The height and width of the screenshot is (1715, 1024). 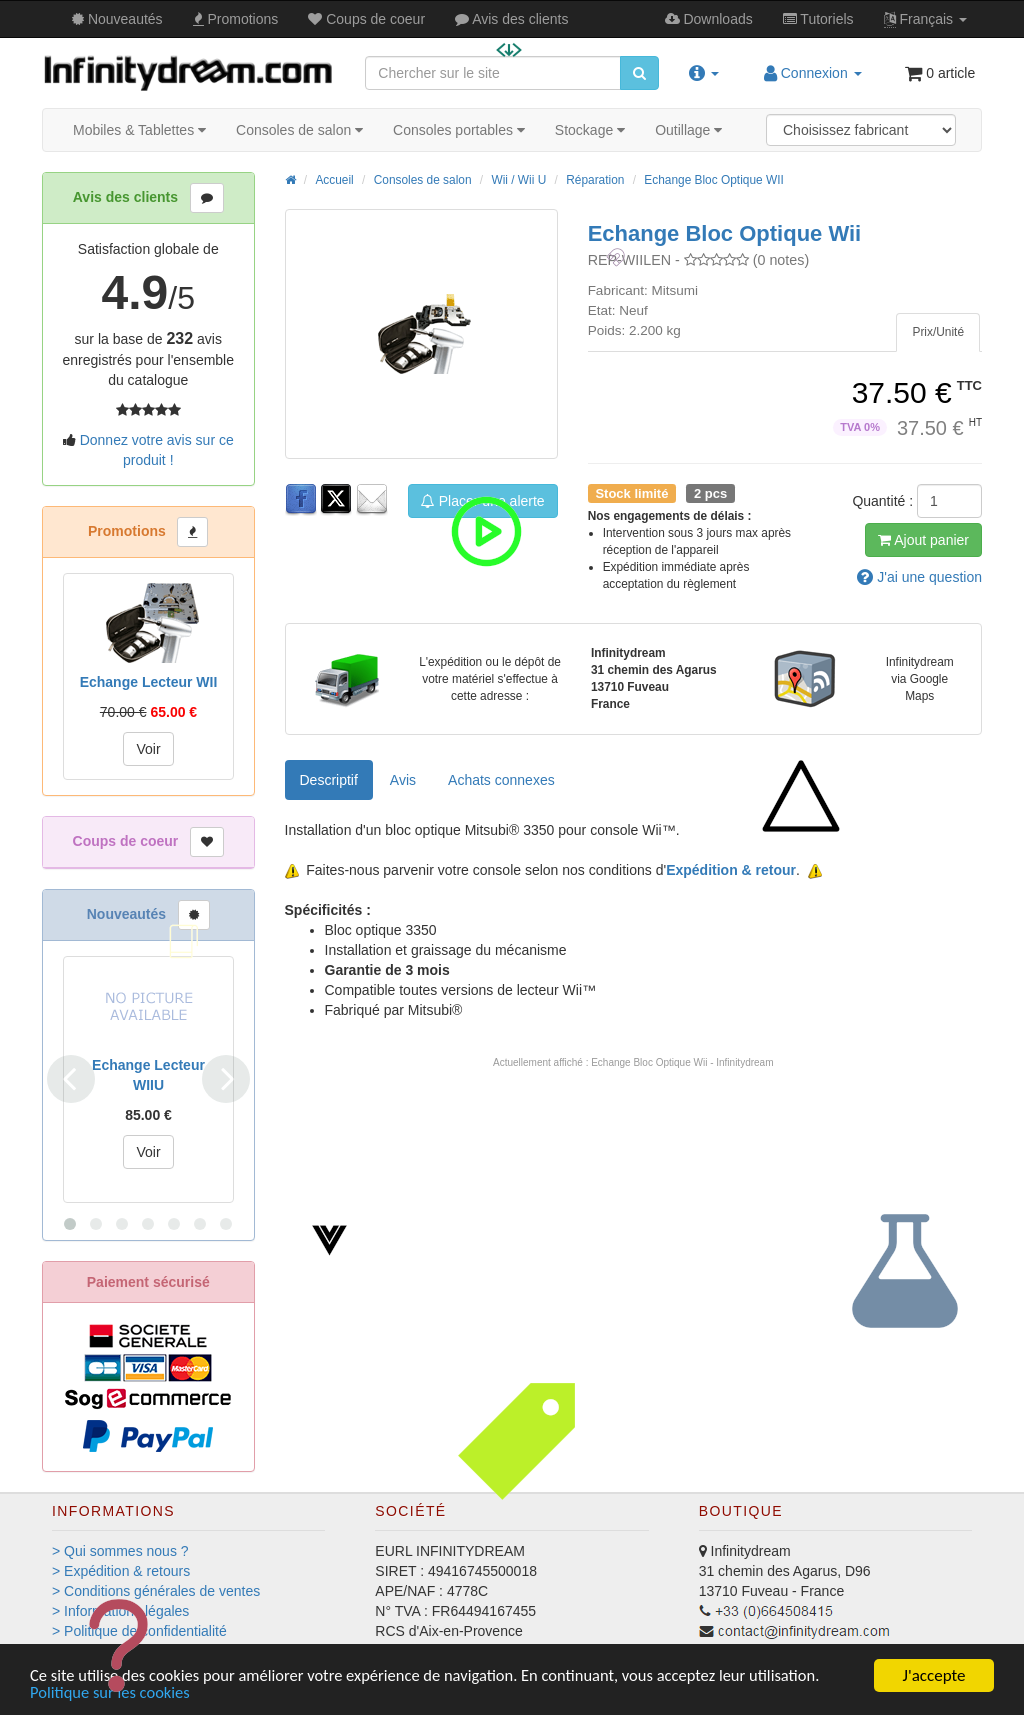 What do you see at coordinates (518, 1439) in the screenshot?
I see `view or apply tags to an item` at bounding box center [518, 1439].